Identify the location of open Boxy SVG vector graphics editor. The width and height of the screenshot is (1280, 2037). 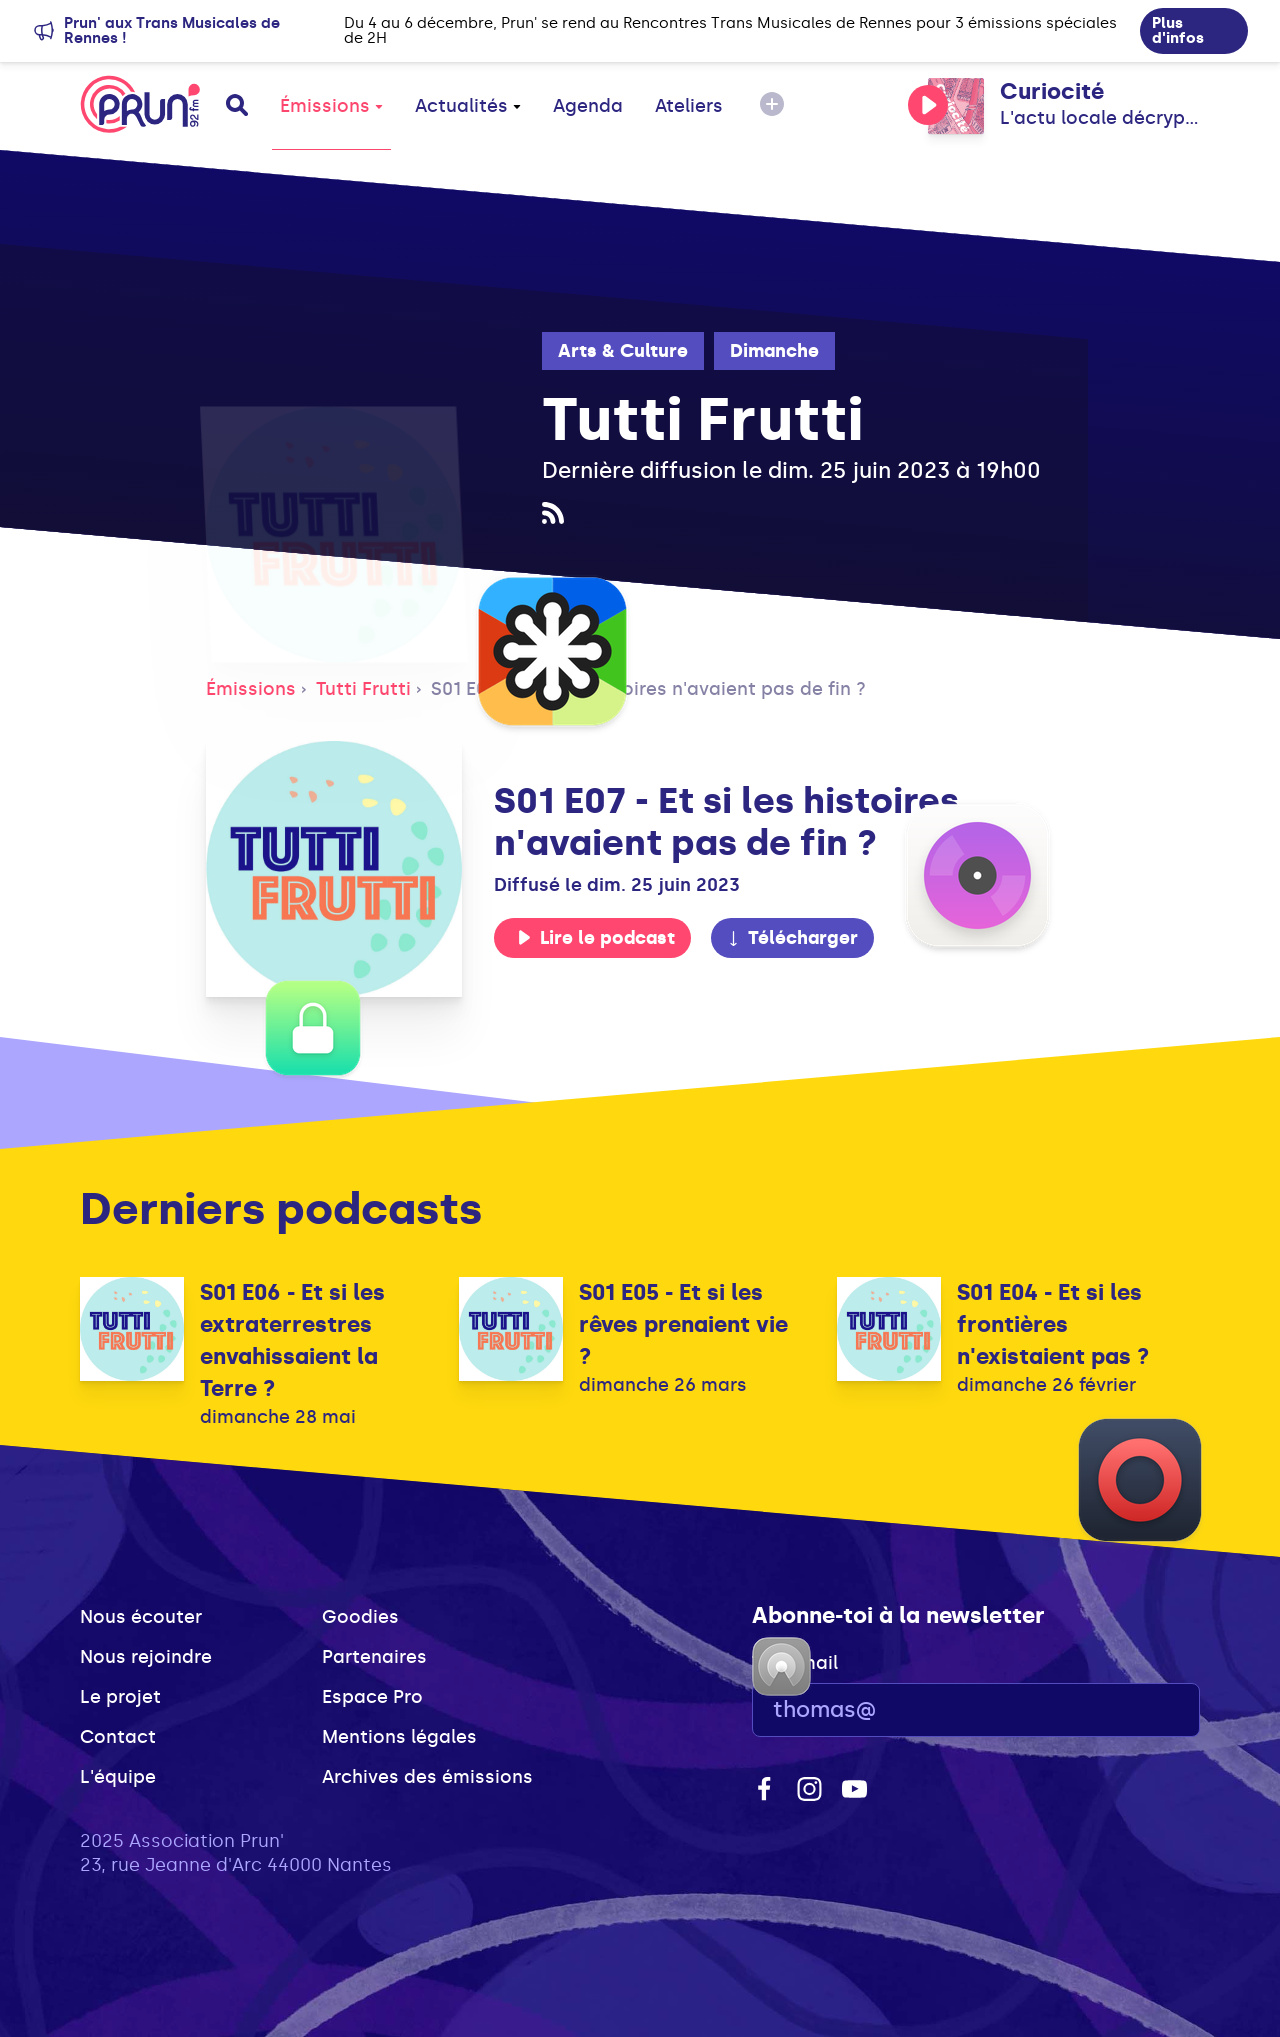
(552, 651).